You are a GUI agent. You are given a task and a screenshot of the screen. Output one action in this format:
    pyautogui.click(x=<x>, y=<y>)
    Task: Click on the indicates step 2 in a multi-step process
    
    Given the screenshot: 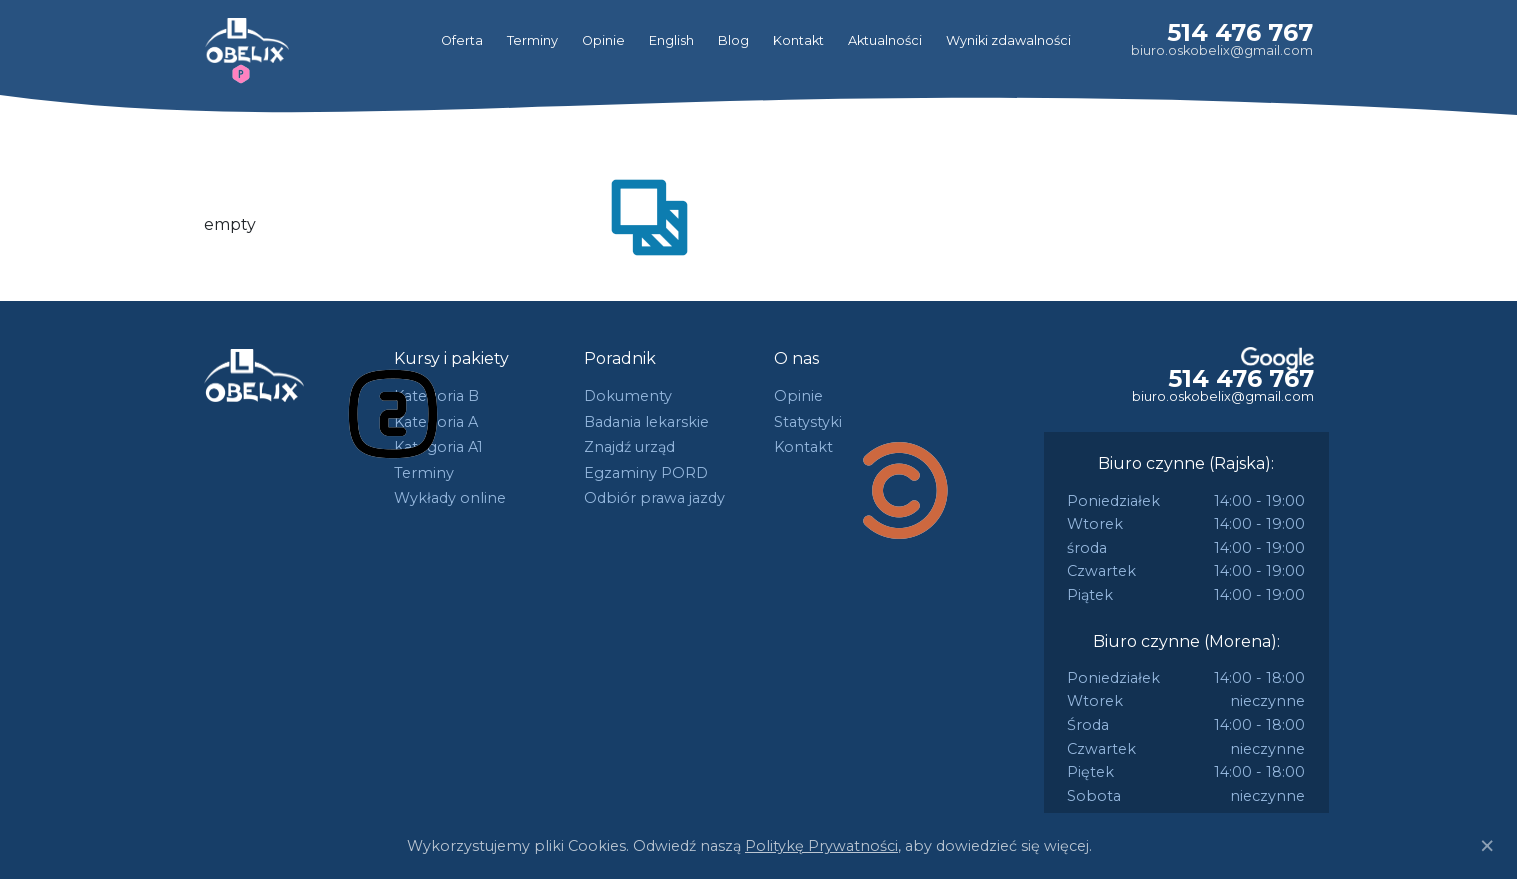 What is the action you would take?
    pyautogui.click(x=393, y=414)
    